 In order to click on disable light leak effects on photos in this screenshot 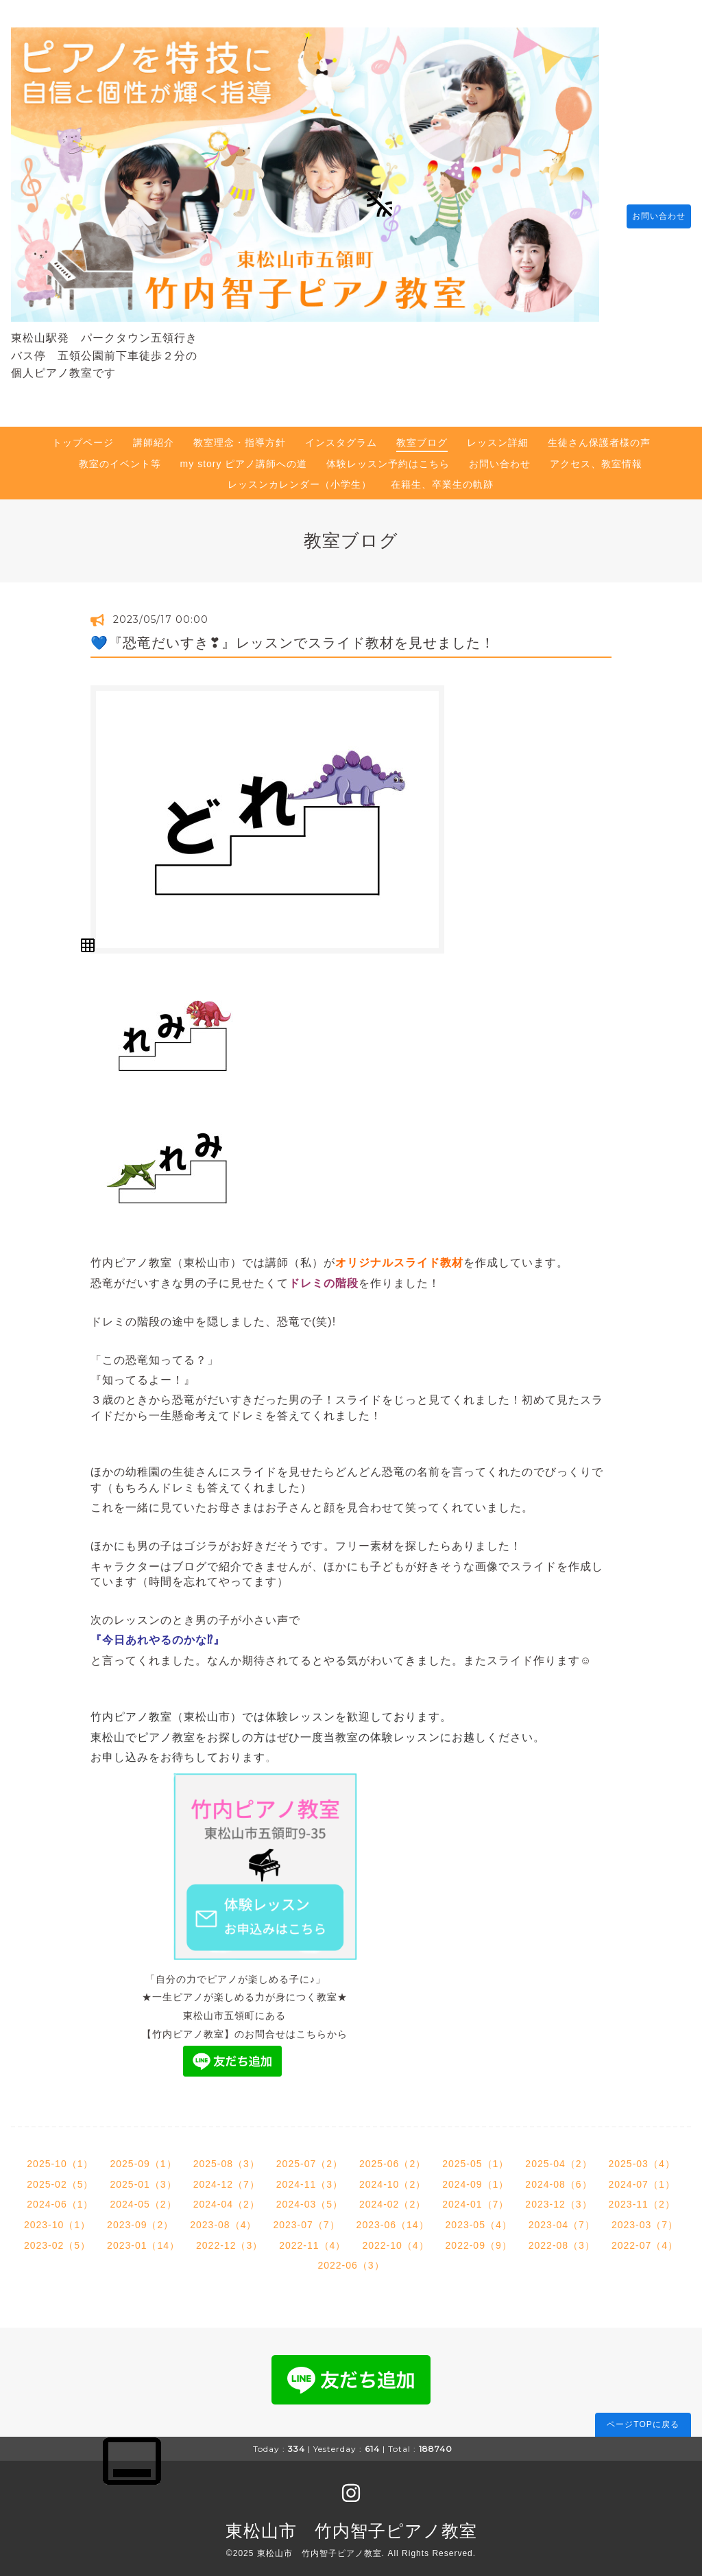, I will do `click(379, 204)`.